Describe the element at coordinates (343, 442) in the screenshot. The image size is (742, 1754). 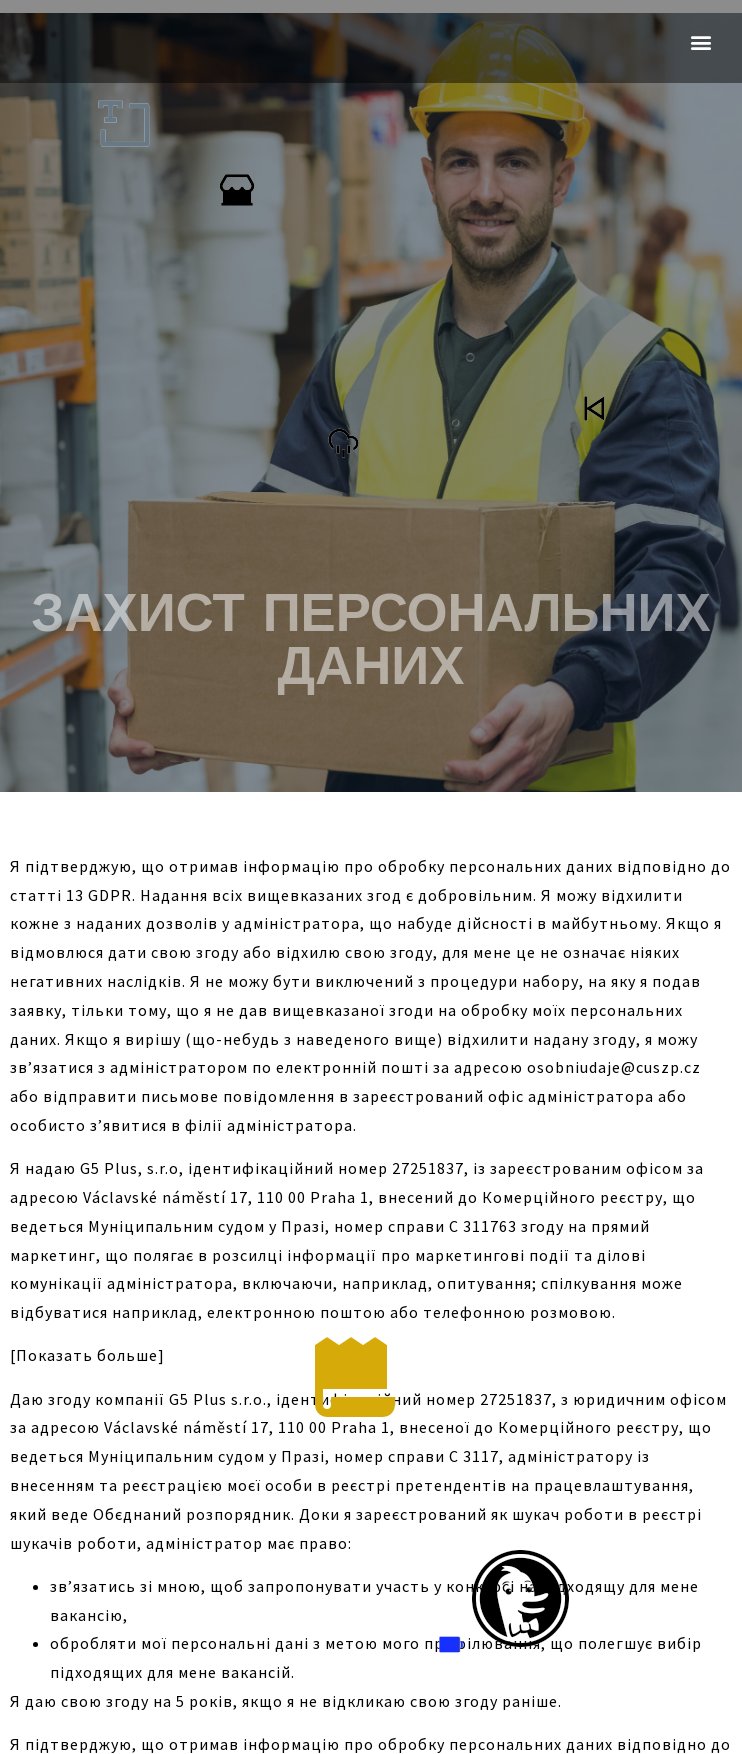
I see `indicates heavy rain or showers in weather forecast` at that location.